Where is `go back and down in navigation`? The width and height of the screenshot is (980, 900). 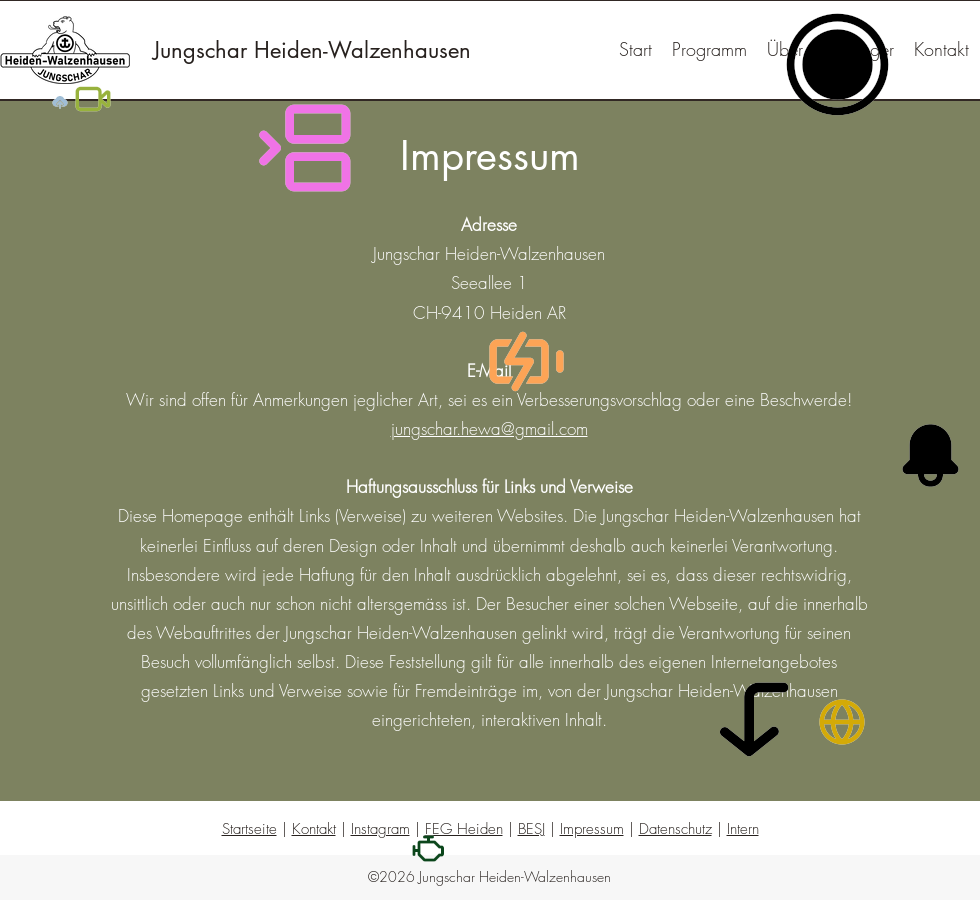
go back and down in navigation is located at coordinates (754, 717).